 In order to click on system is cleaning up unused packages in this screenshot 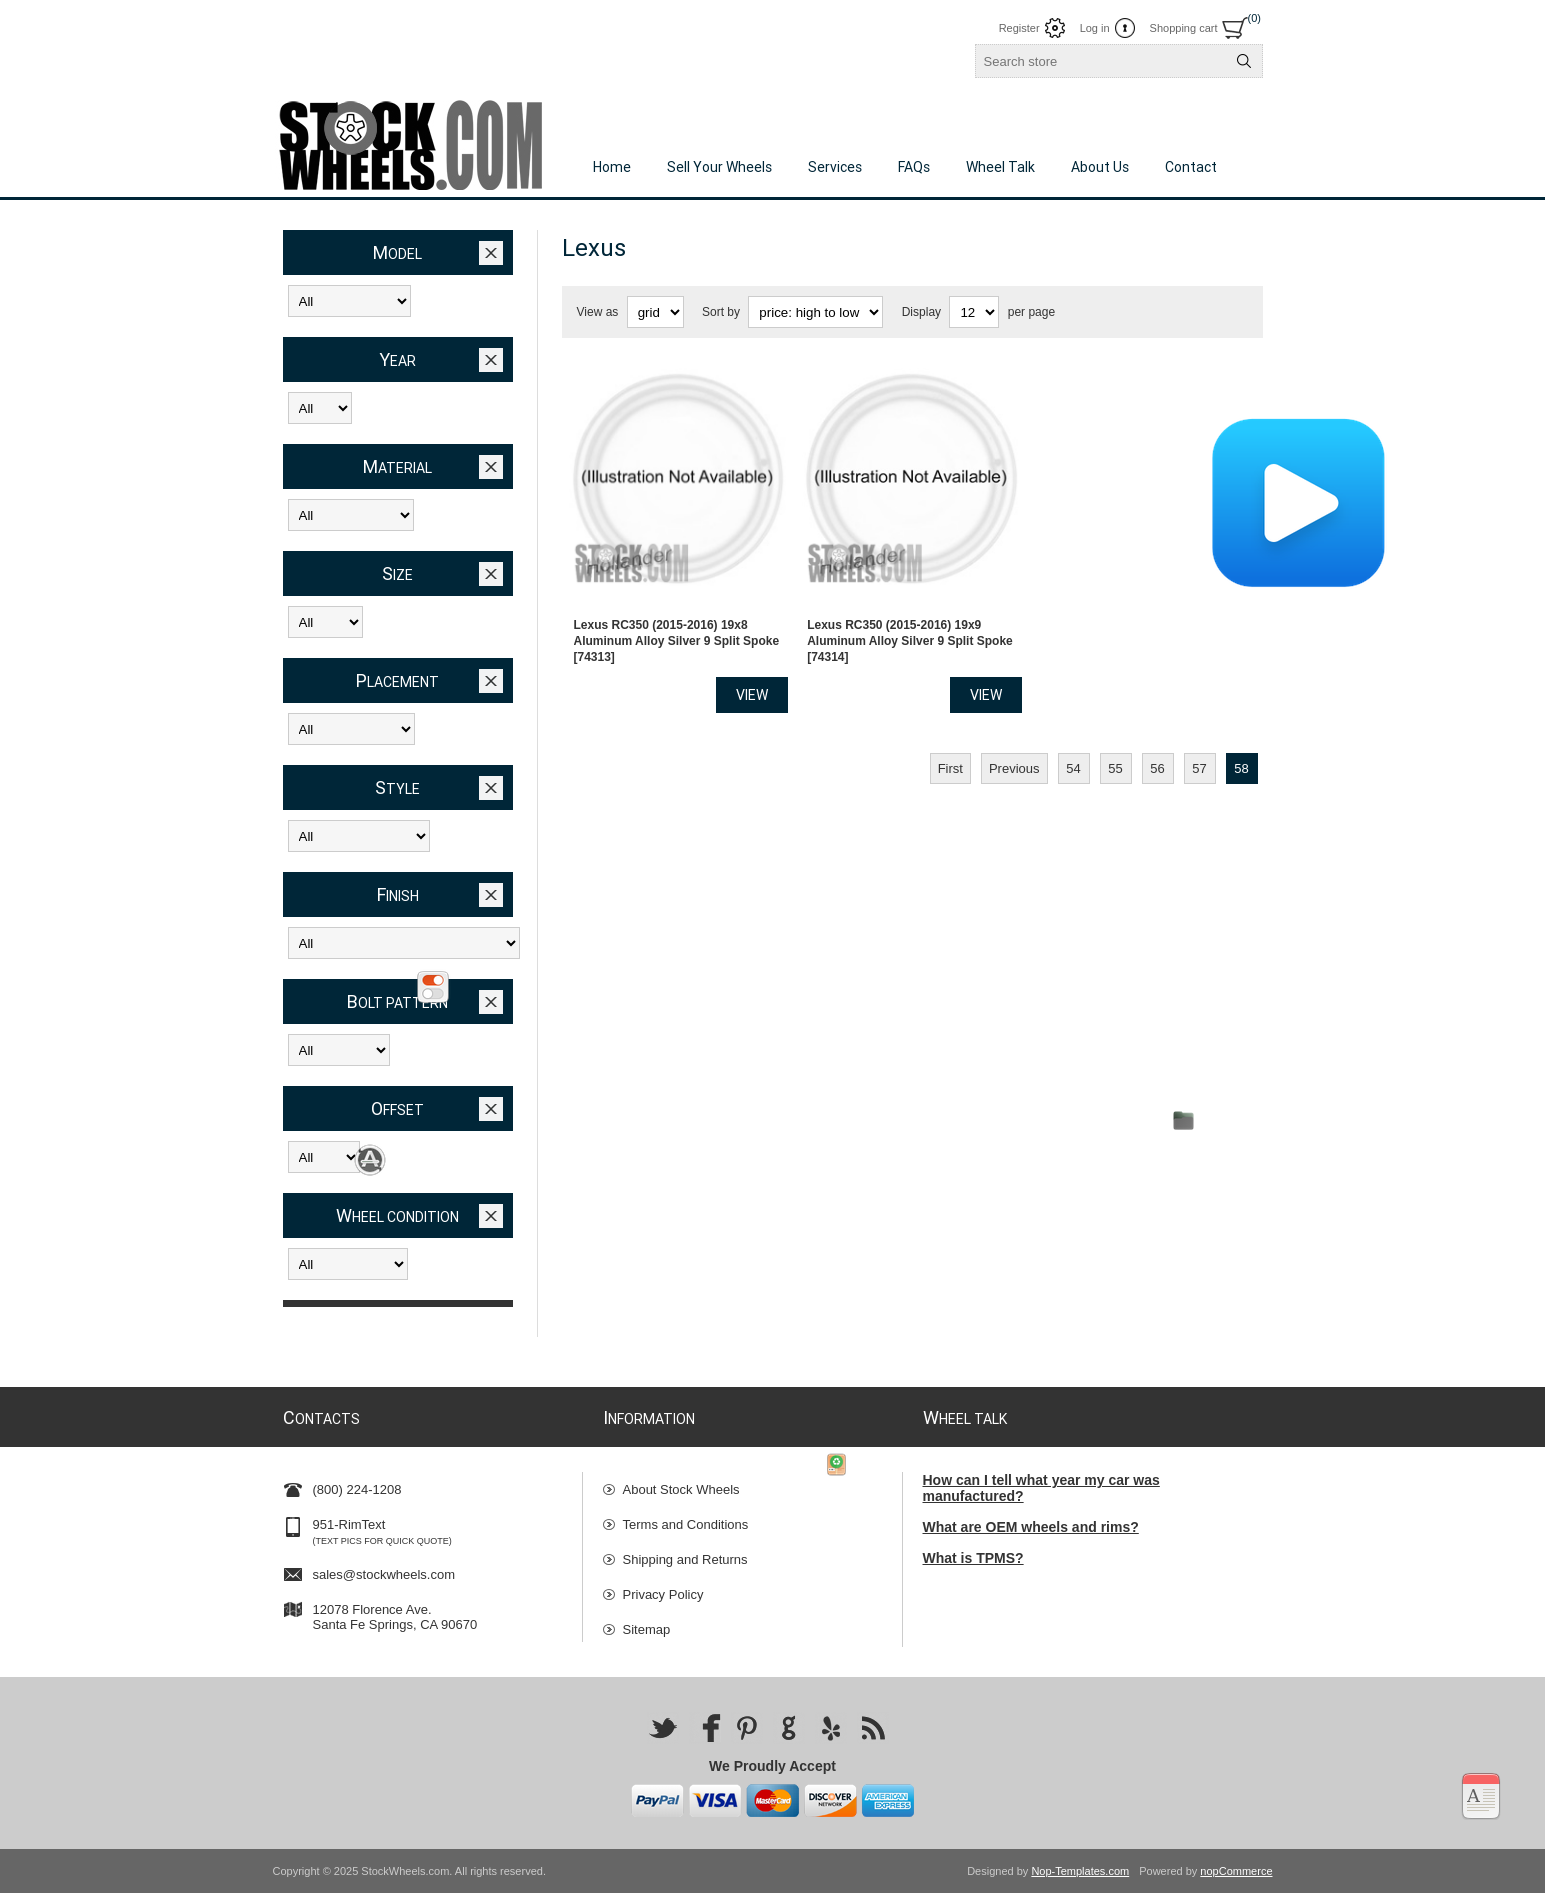, I will do `click(836, 1464)`.